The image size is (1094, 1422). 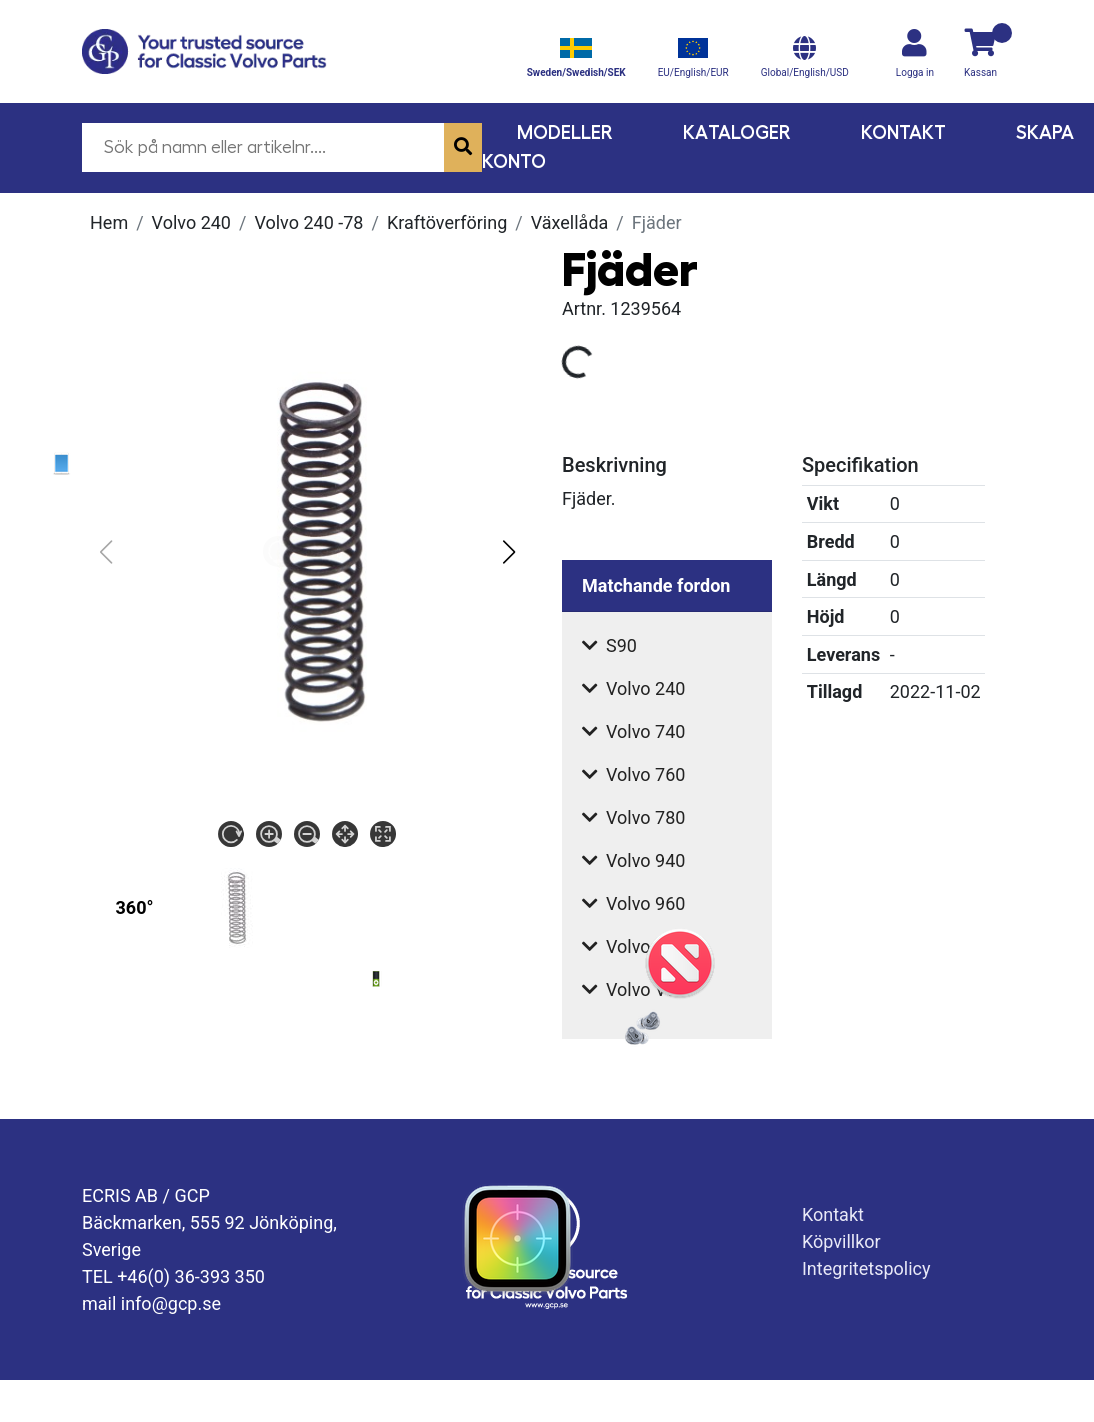 What do you see at coordinates (680, 963) in the screenshot?
I see `open Apple News preferences` at bounding box center [680, 963].